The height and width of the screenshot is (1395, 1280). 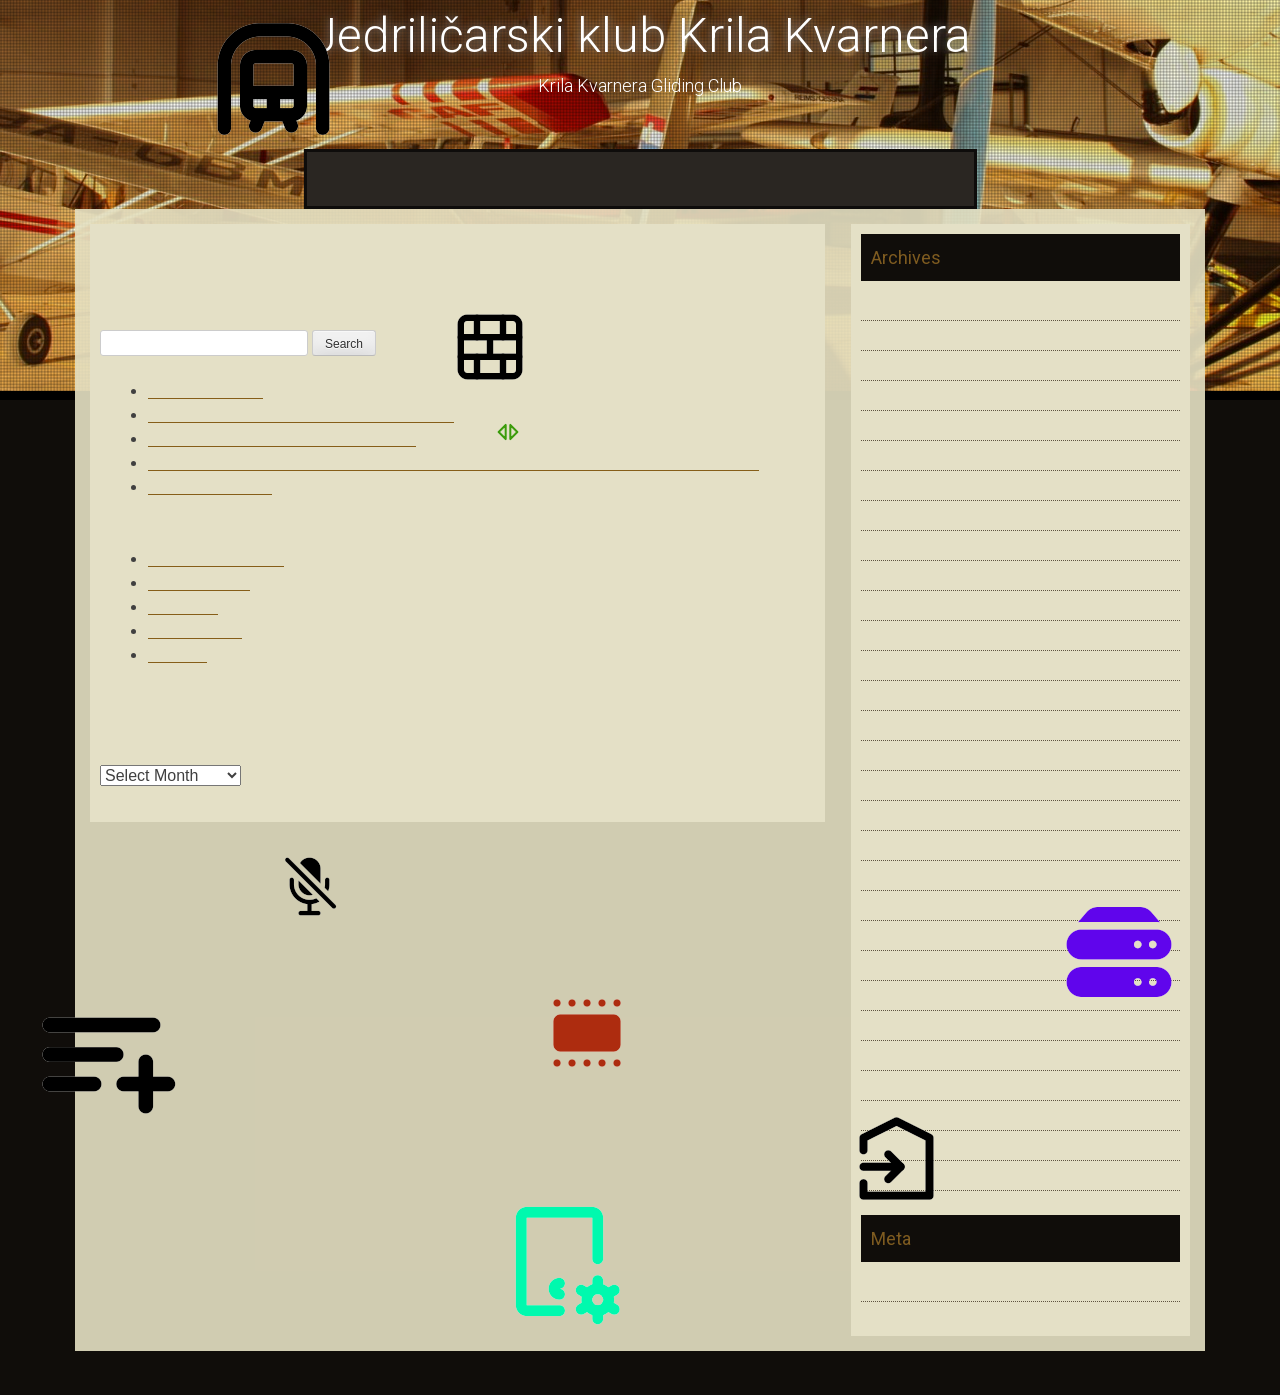 What do you see at coordinates (587, 1033) in the screenshot?
I see `insert a new content section` at bounding box center [587, 1033].